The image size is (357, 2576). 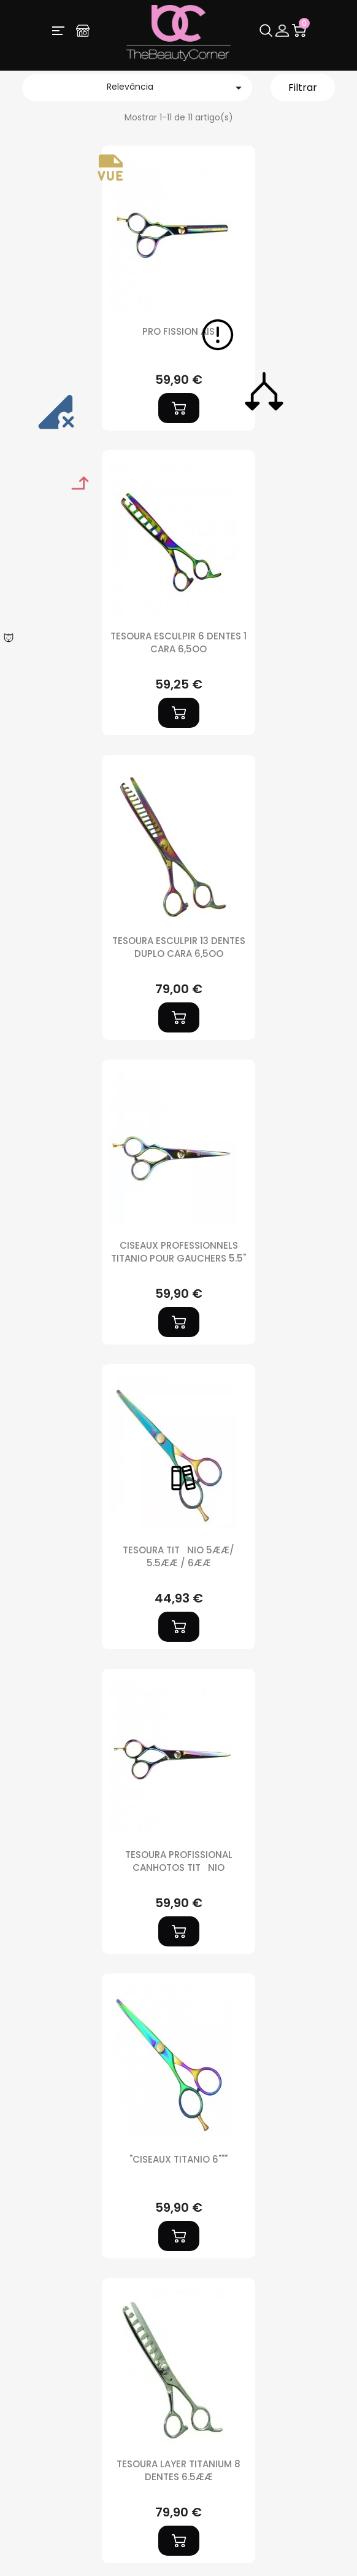 I want to click on split content into multiple paths, so click(x=264, y=392).